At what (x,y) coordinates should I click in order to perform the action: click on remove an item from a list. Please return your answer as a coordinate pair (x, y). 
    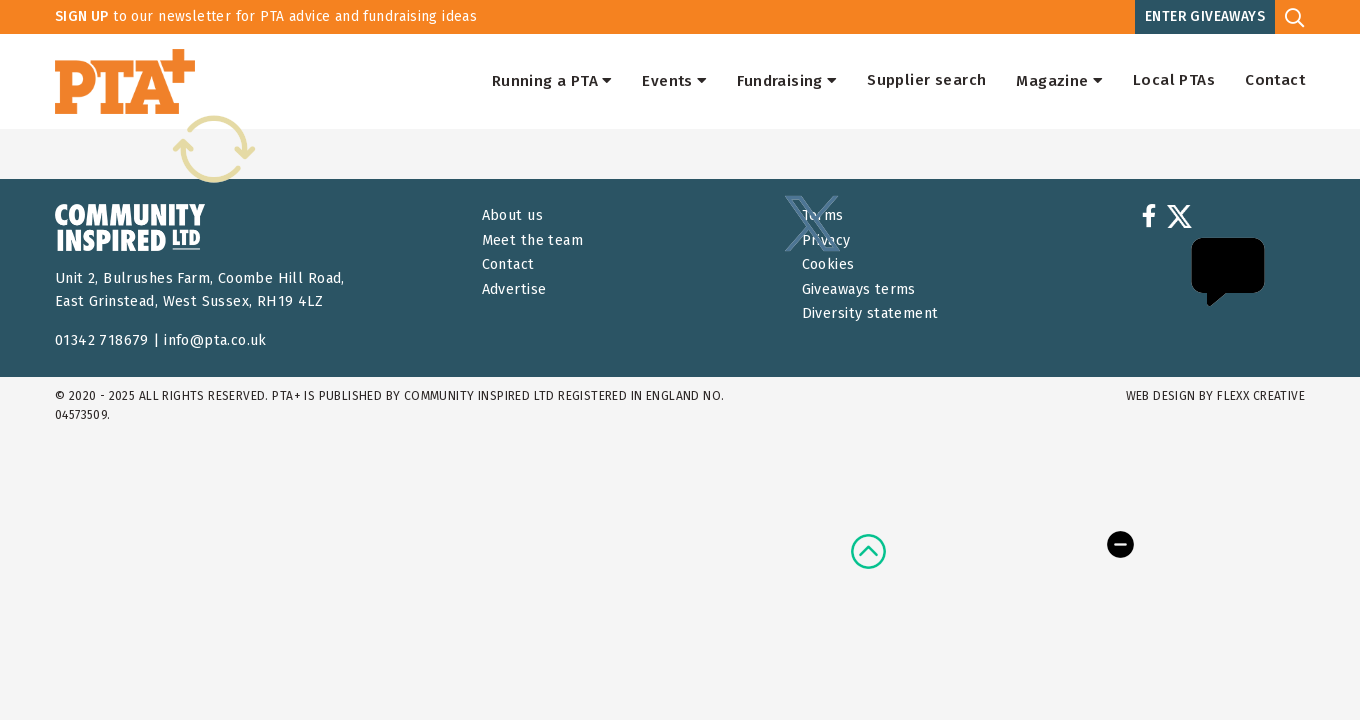
    Looking at the image, I should click on (1120, 544).